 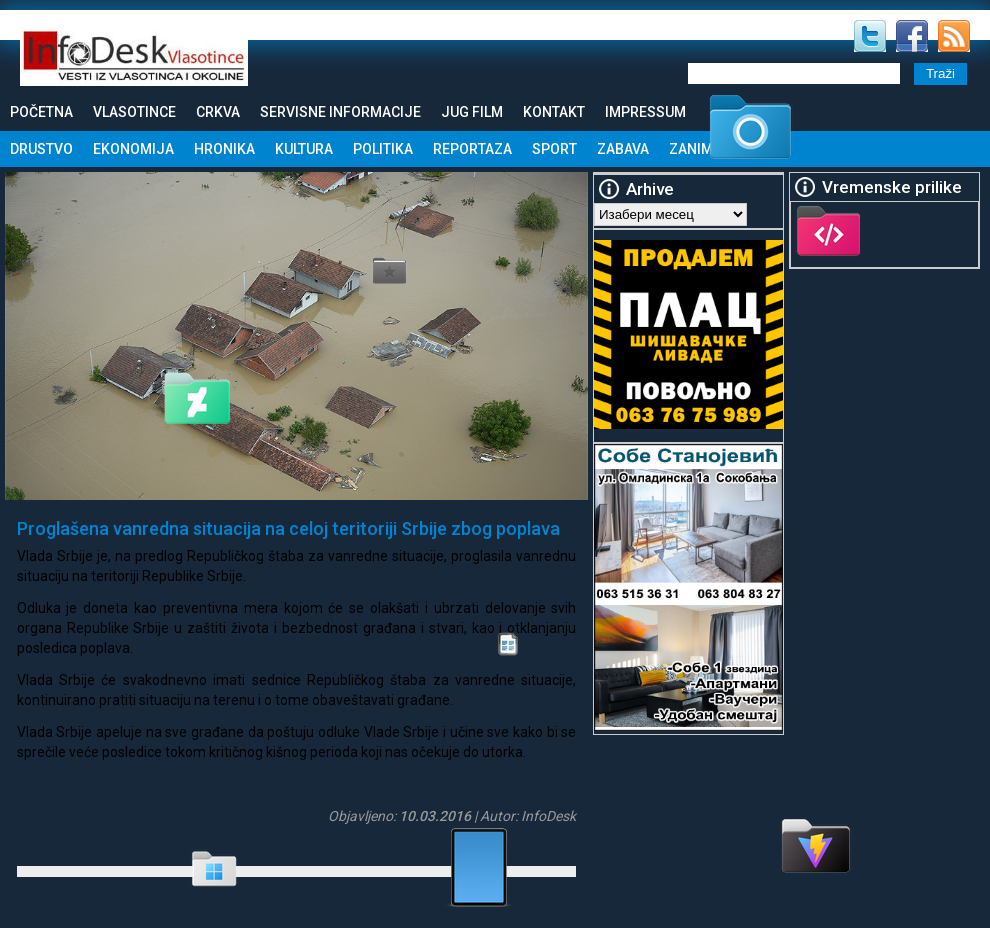 What do you see at coordinates (750, 129) in the screenshot?
I see `open cortana-related files folder` at bounding box center [750, 129].